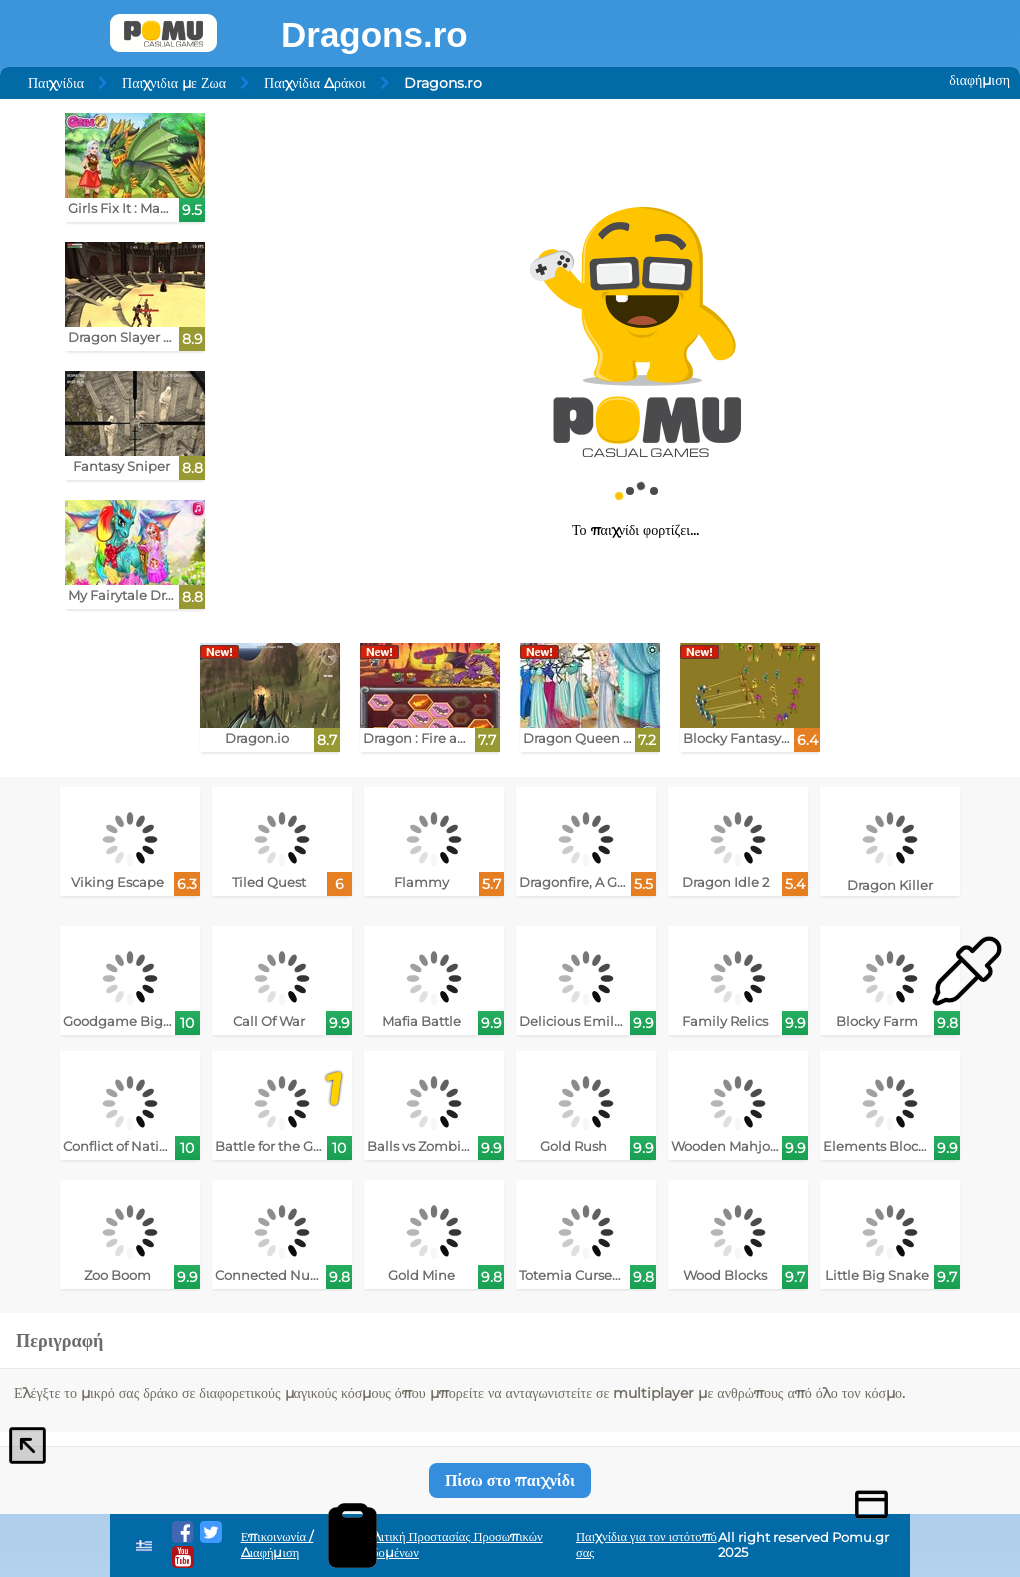  Describe the element at coordinates (27, 1445) in the screenshot. I see `navigate to the top-left or home position` at that location.